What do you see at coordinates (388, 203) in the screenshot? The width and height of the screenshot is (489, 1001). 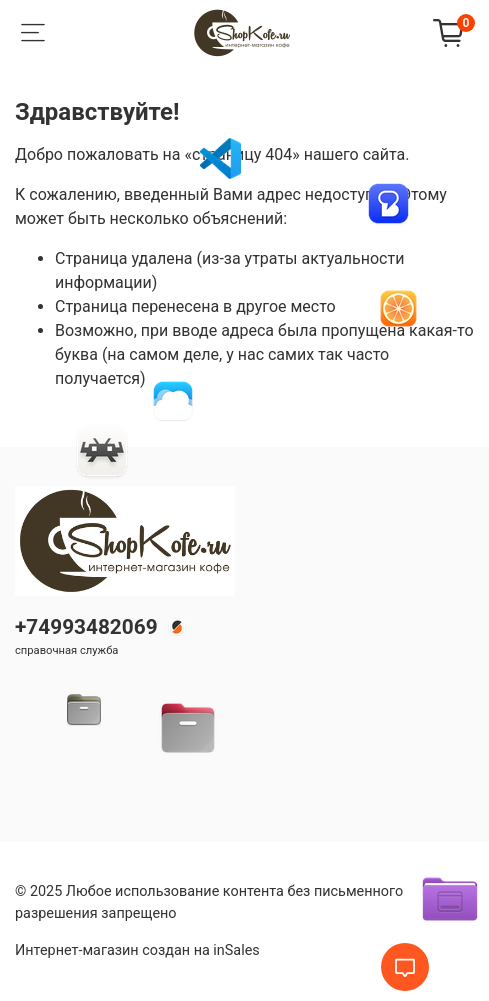 I see `open beeper messaging app` at bounding box center [388, 203].